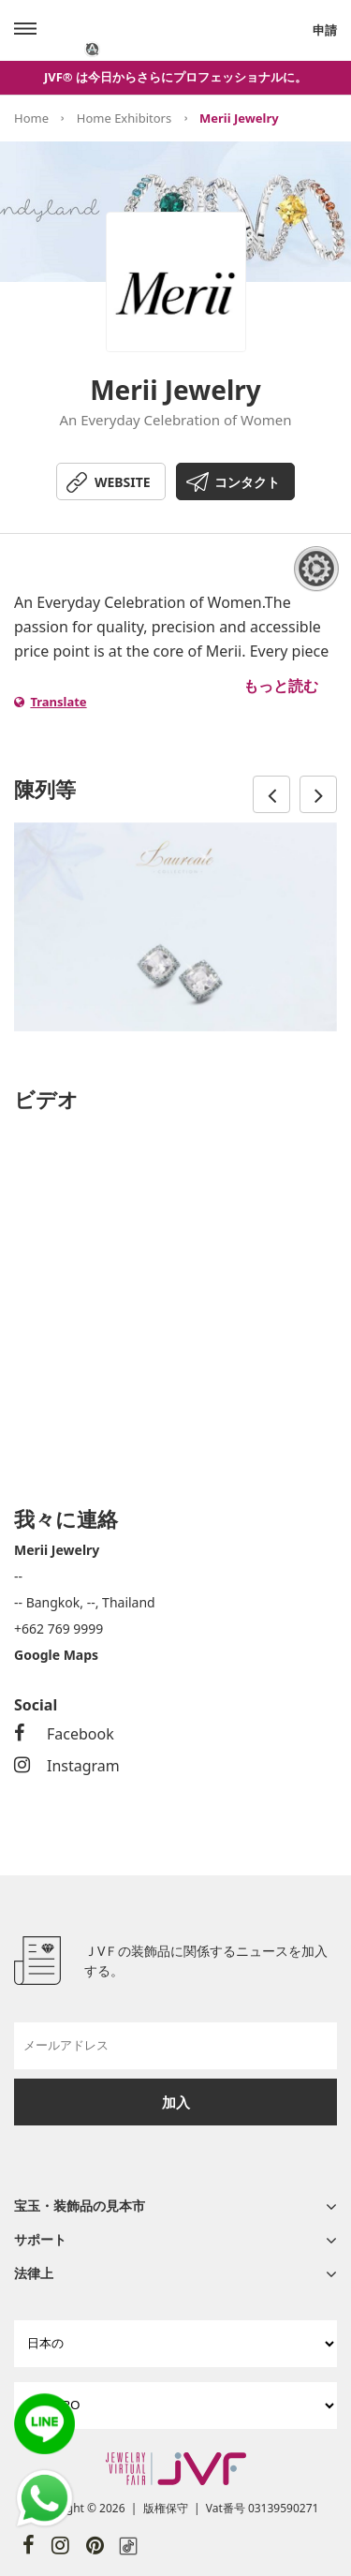 The width and height of the screenshot is (351, 2576). I want to click on view or edit file properties, so click(316, 569).